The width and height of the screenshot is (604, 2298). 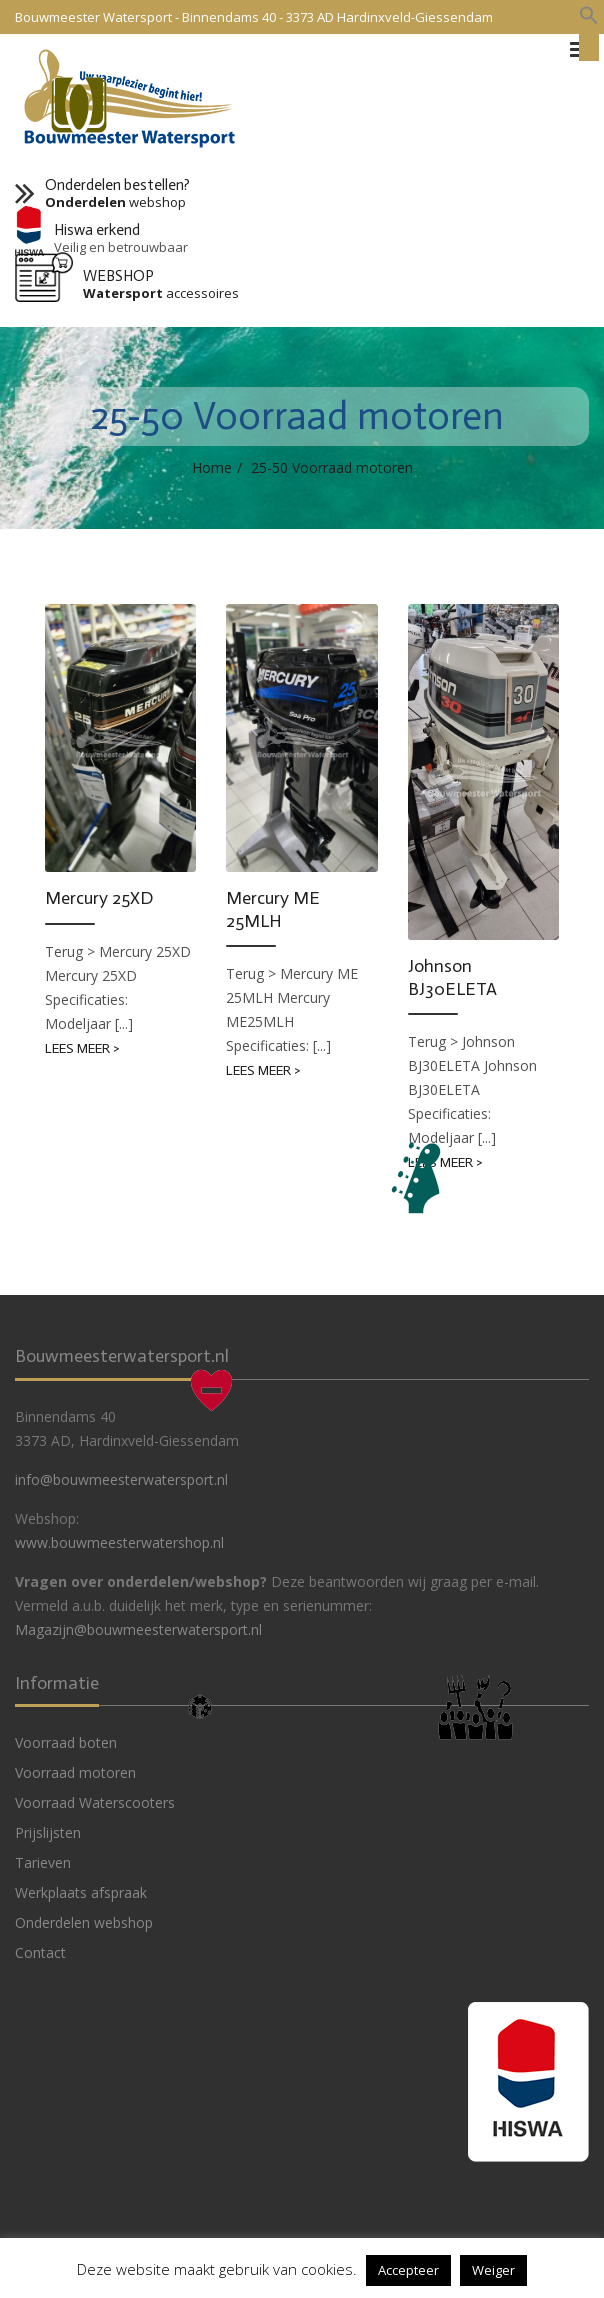 What do you see at coordinates (416, 1177) in the screenshot?
I see `access bass guitar or music settings` at bounding box center [416, 1177].